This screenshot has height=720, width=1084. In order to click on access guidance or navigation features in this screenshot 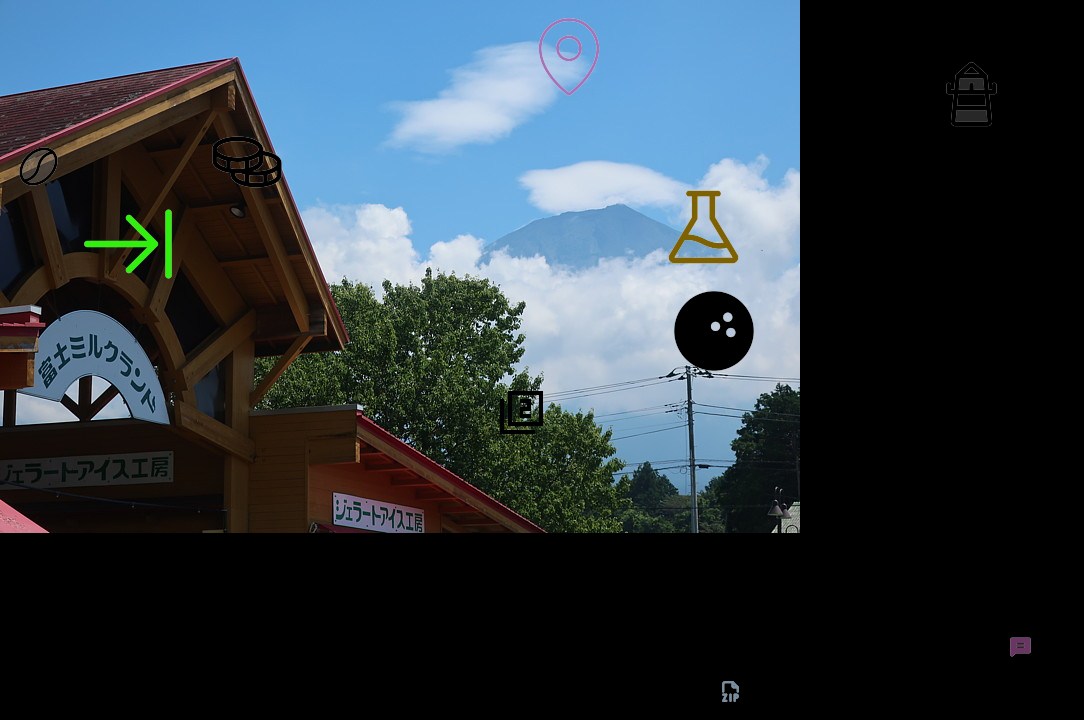, I will do `click(971, 96)`.